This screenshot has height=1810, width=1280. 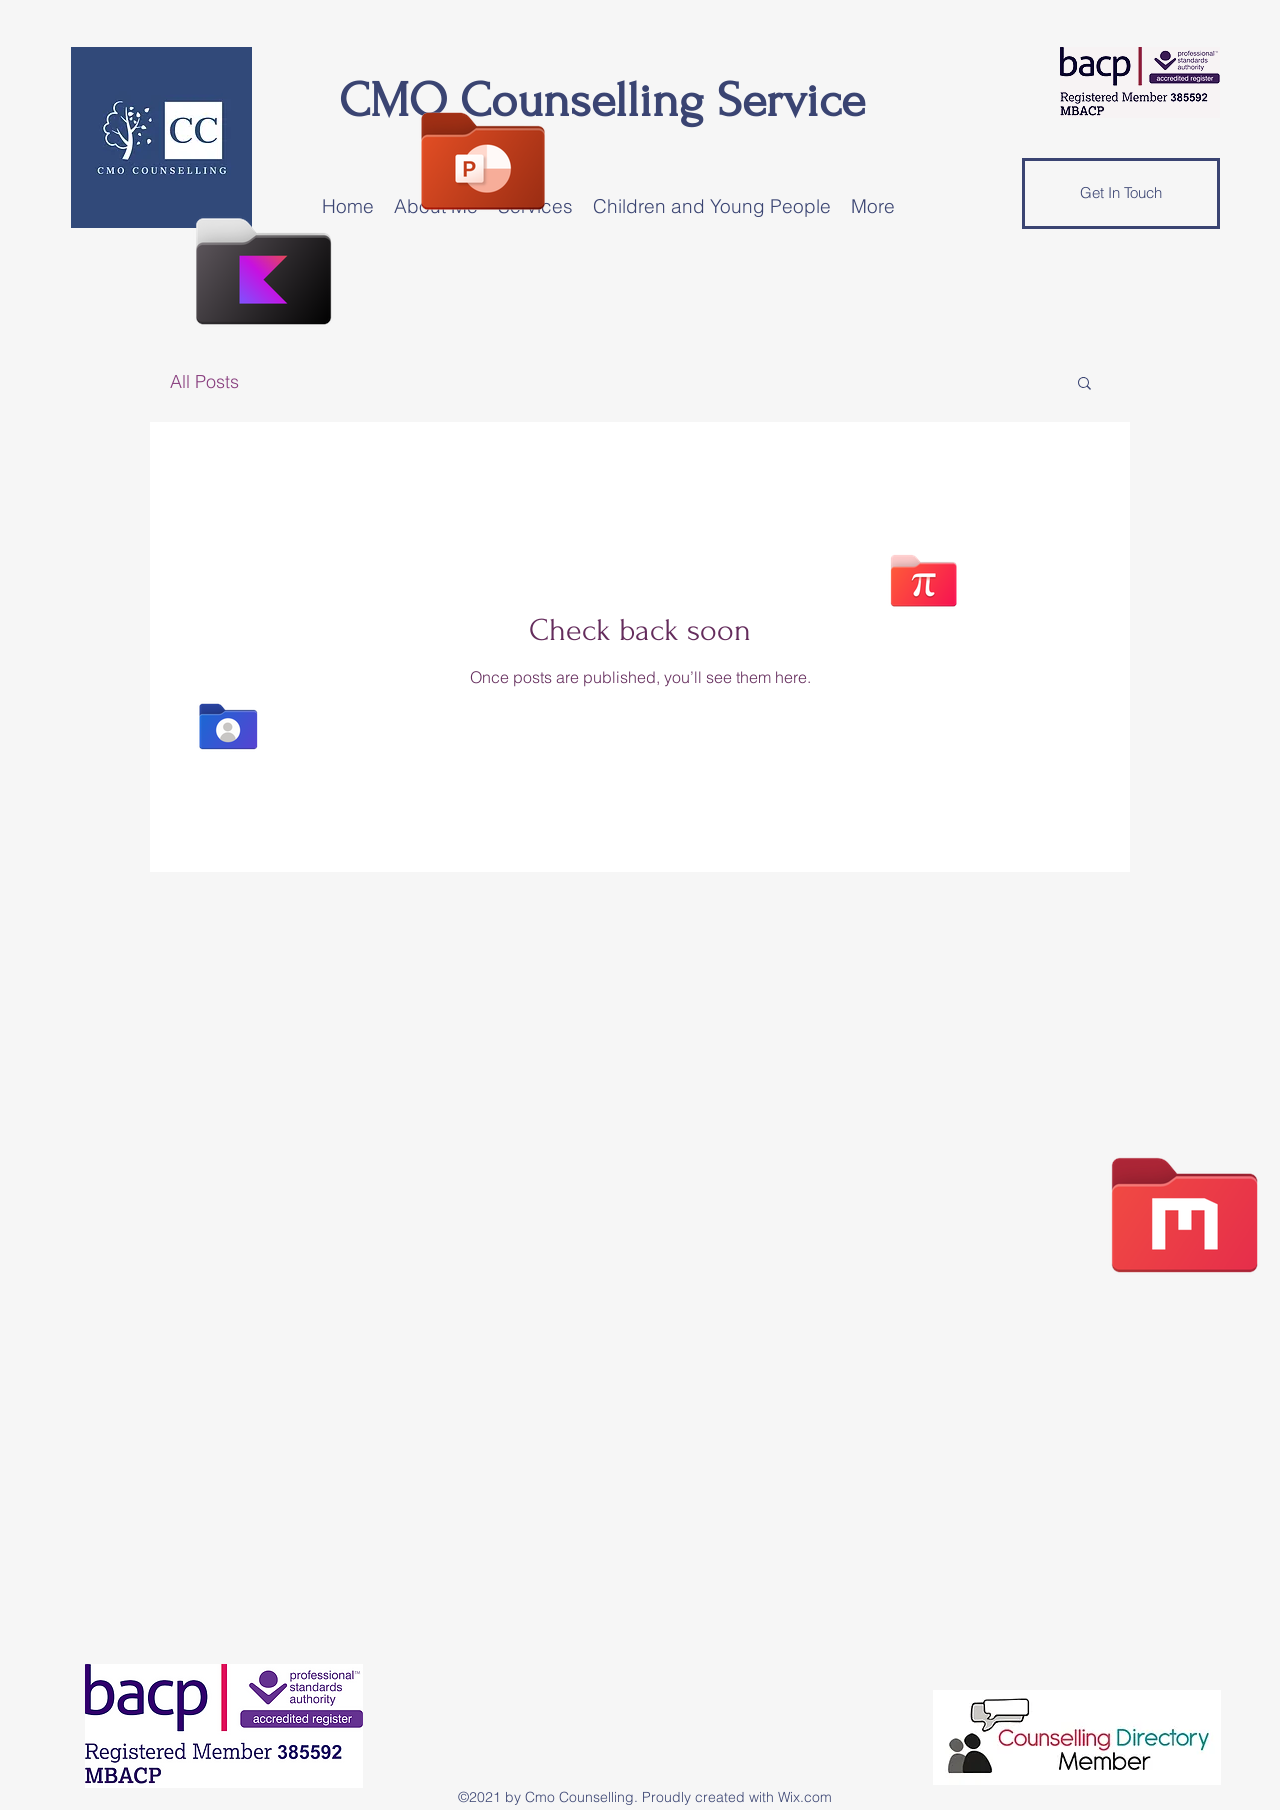 I want to click on folder containing Quixel Megascans assets, so click(x=1184, y=1219).